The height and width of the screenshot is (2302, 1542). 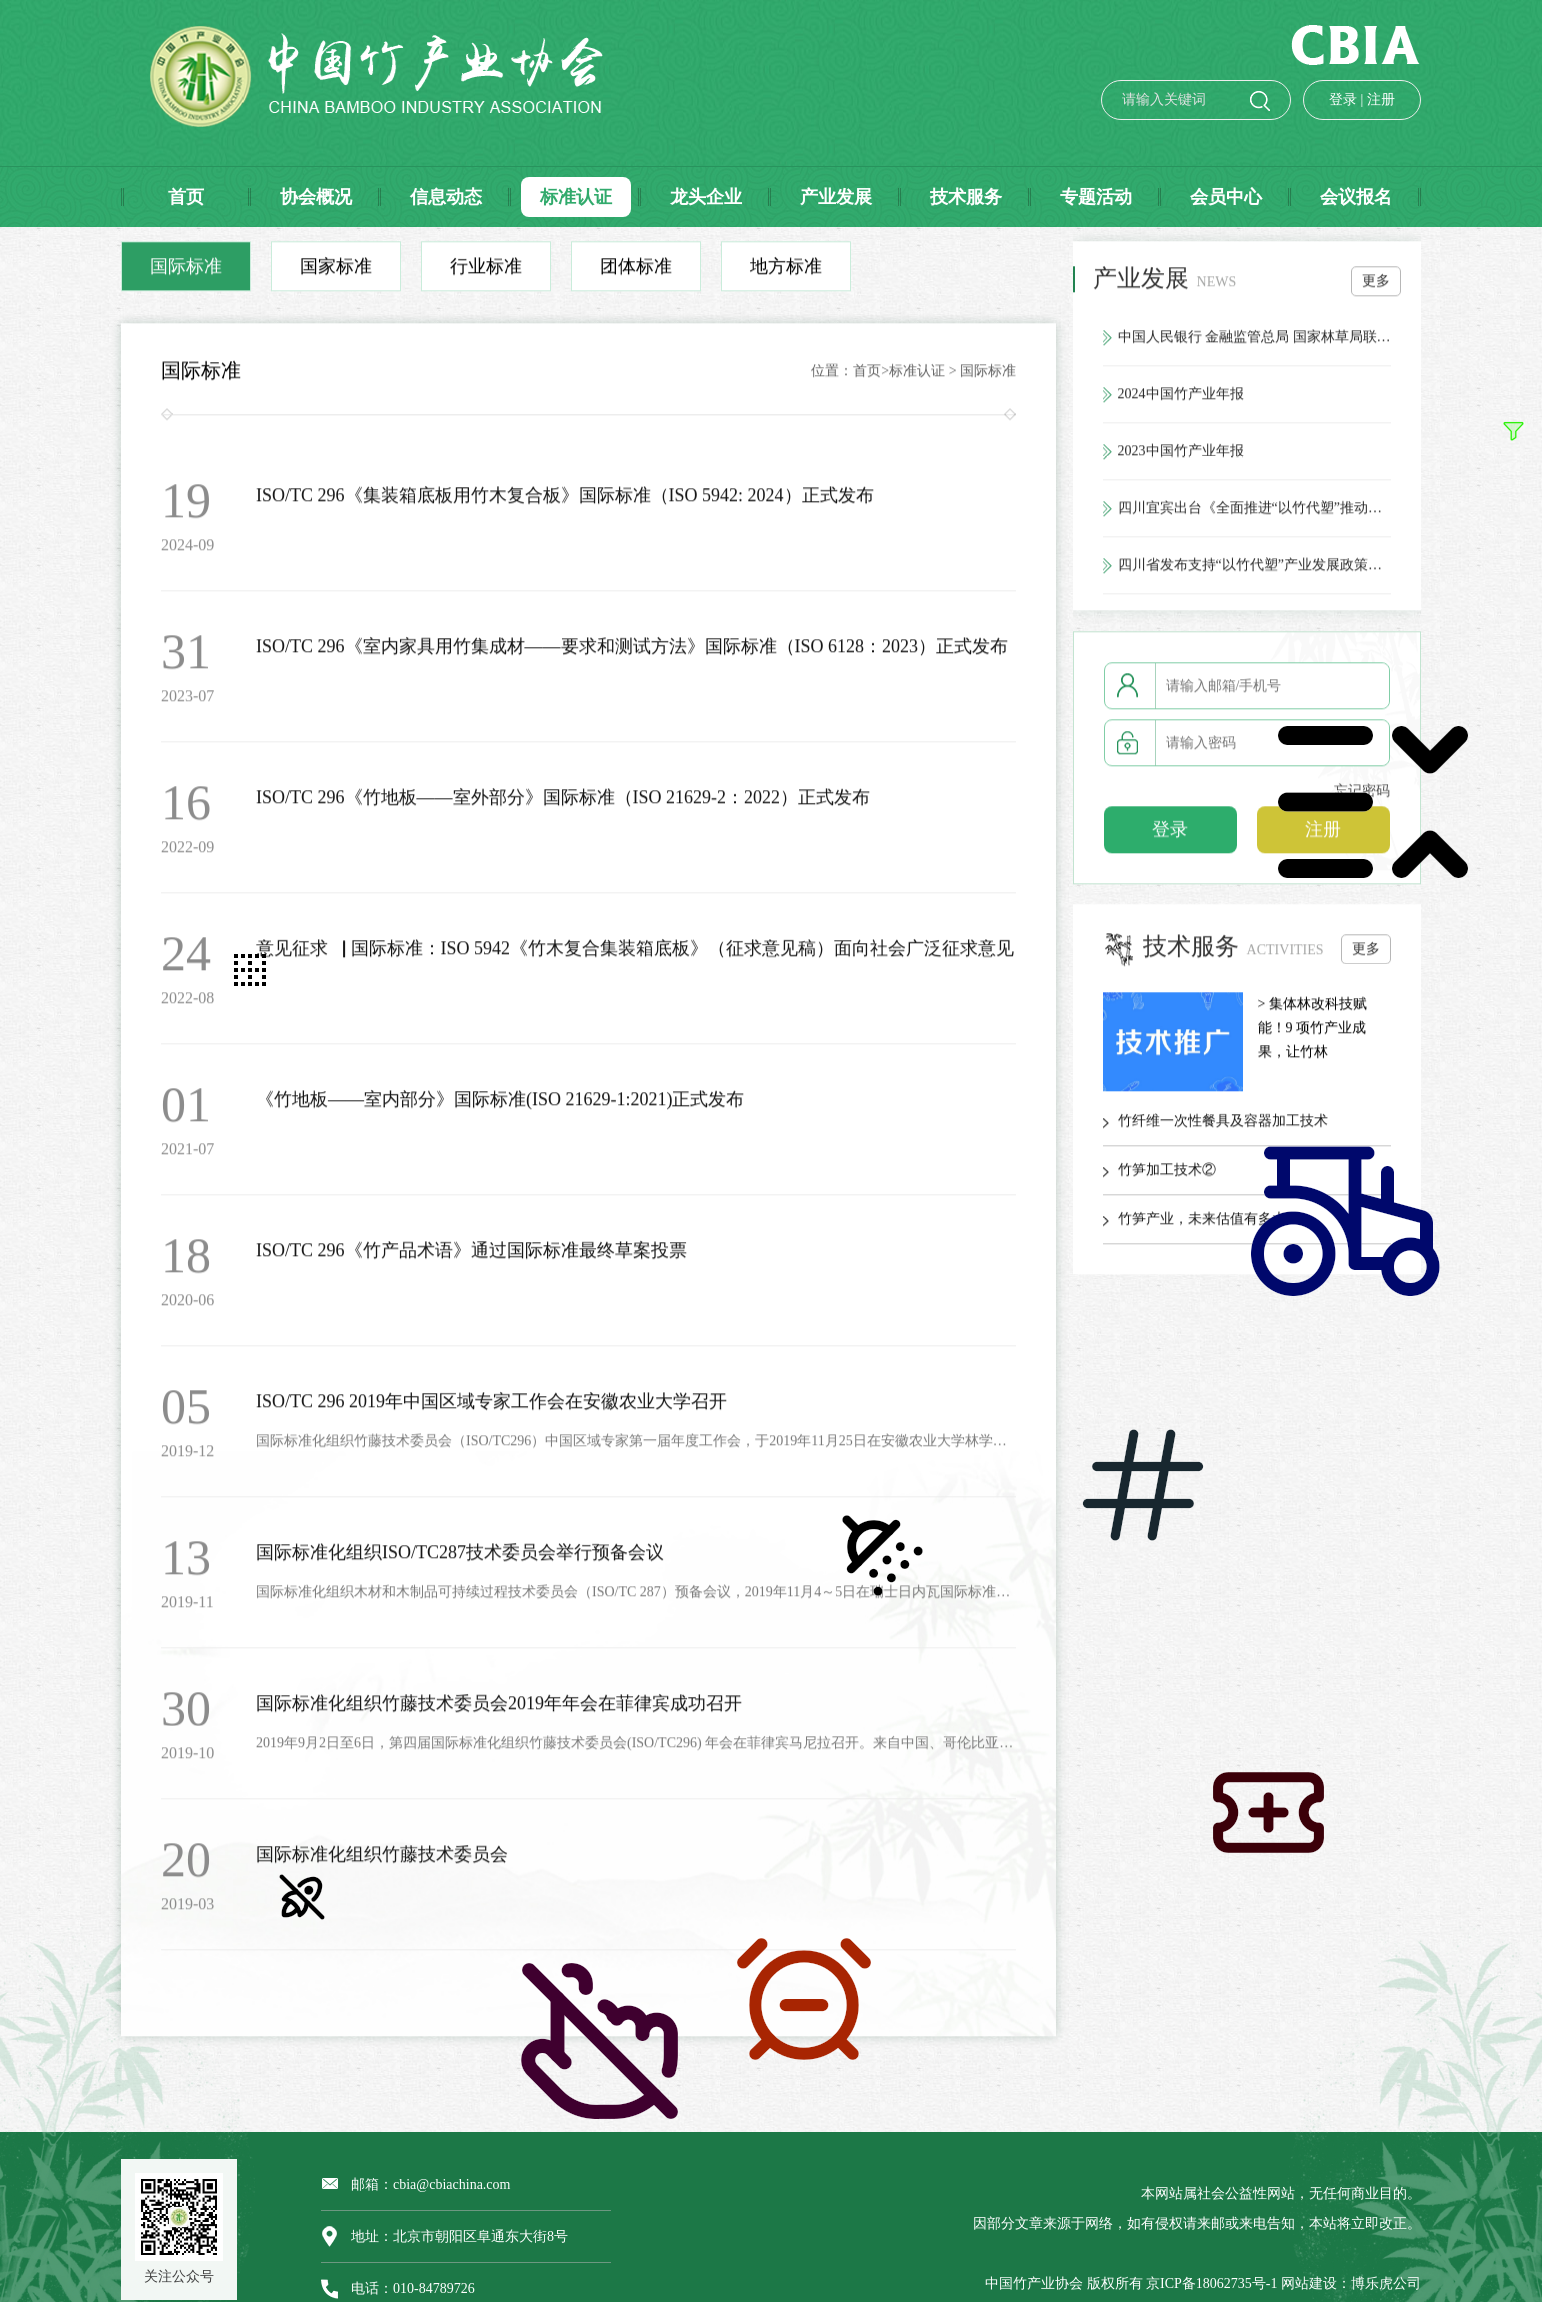 I want to click on add a new ticket or pass, so click(x=1268, y=1812).